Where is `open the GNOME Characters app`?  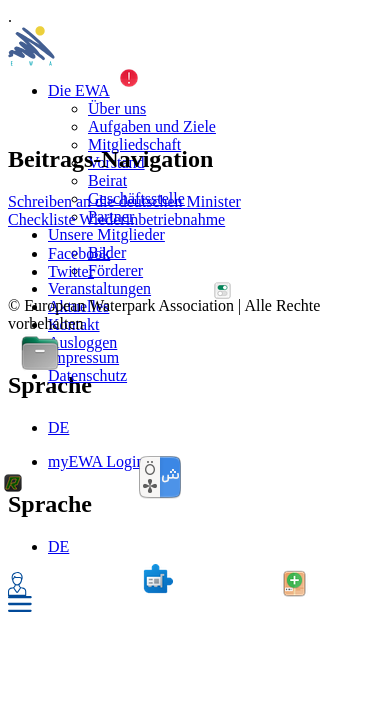 open the GNOME Characters app is located at coordinates (160, 477).